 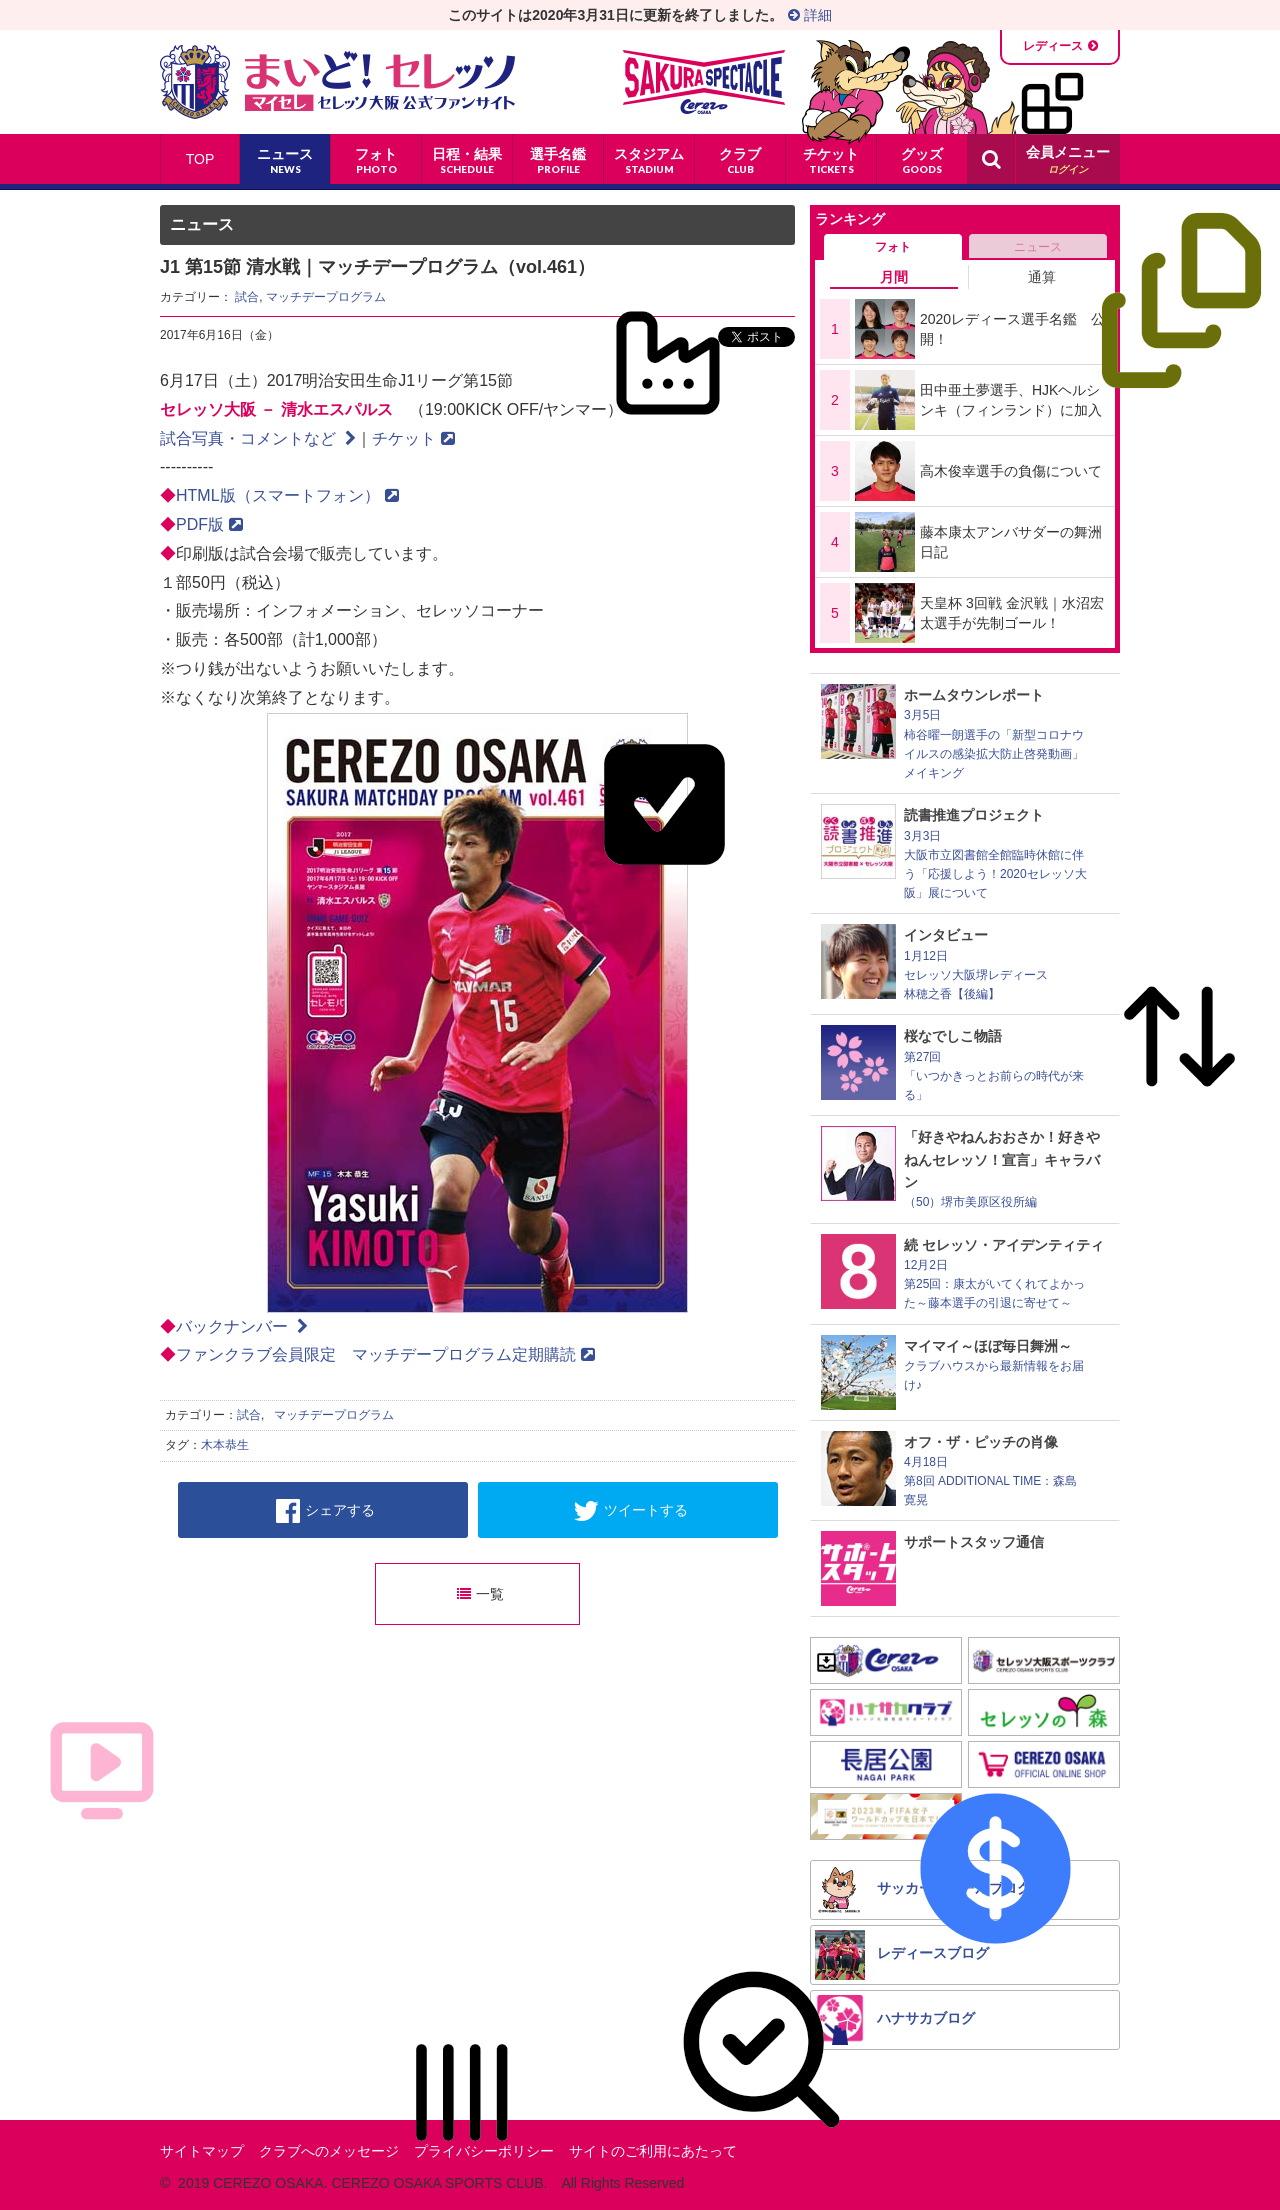 I want to click on indicates a count or tally of four, so click(x=464, y=2092).